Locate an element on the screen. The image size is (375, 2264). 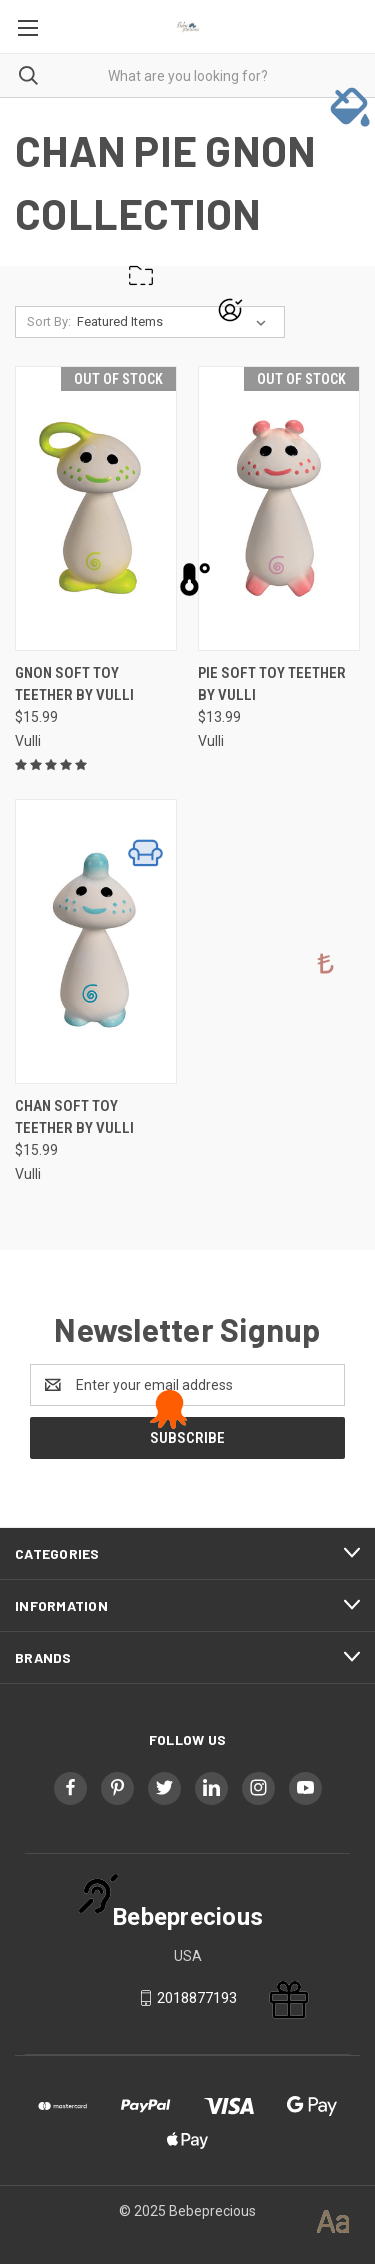
indicates price or payment in Turkish lira is located at coordinates (324, 963).